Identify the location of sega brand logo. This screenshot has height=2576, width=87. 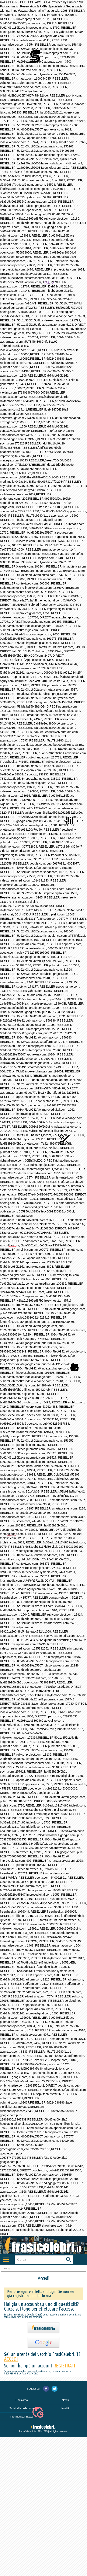
(35, 56).